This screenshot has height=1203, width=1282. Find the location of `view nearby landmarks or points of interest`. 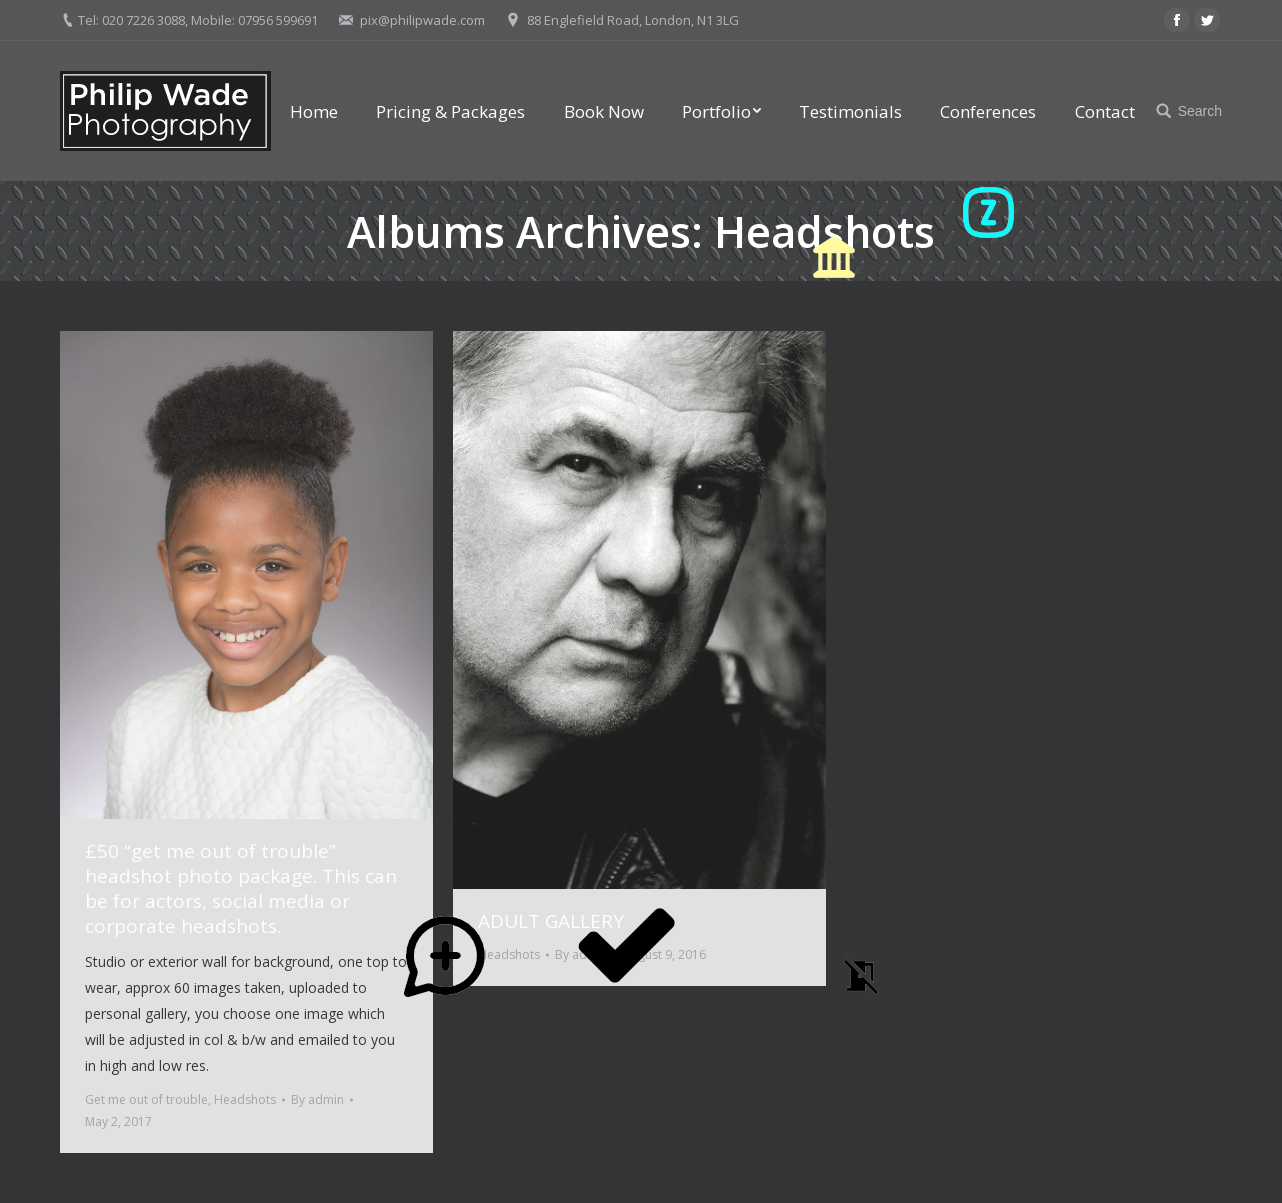

view nearby landmarks or points of interest is located at coordinates (834, 257).